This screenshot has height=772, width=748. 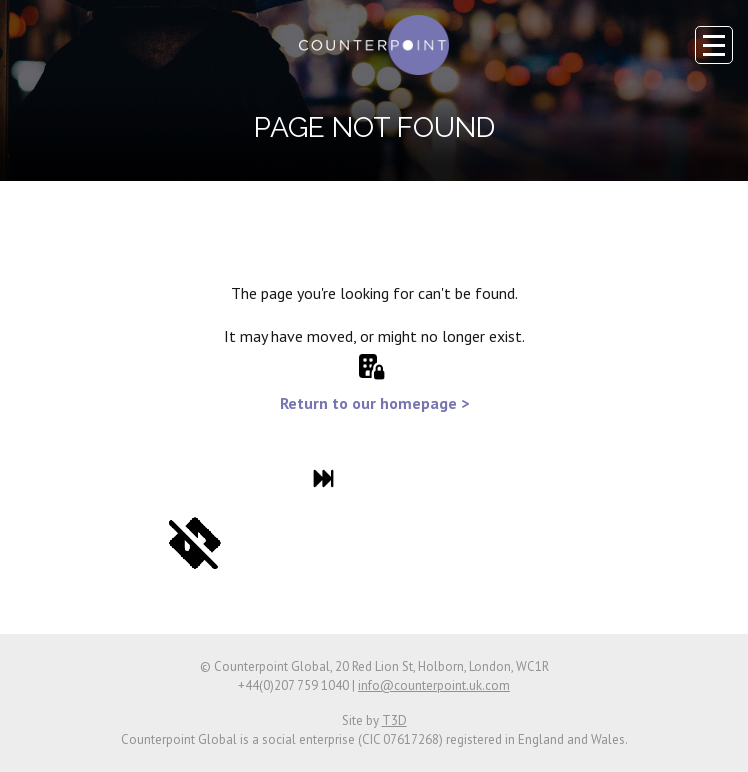 I want to click on secure building access control, so click(x=371, y=366).